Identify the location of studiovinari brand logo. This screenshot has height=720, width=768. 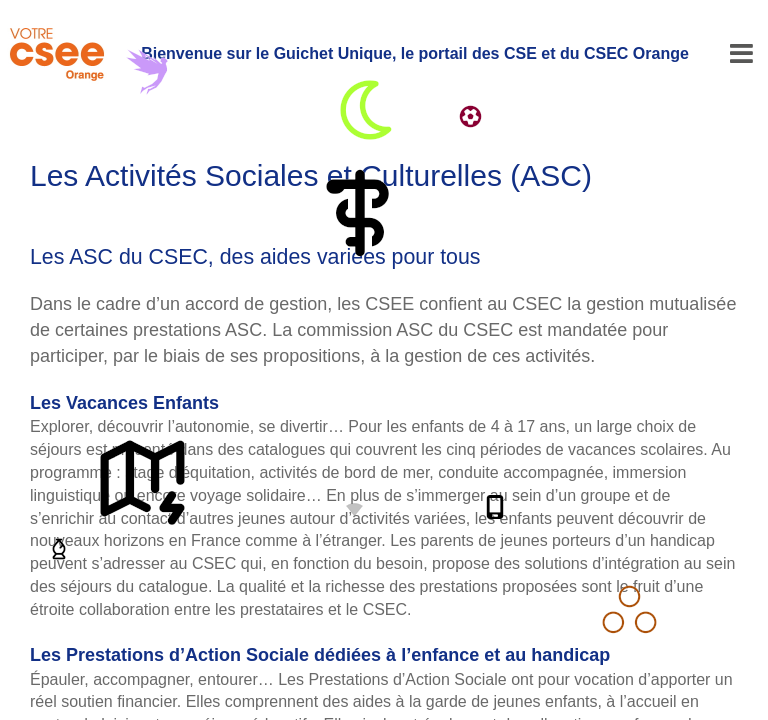
(147, 72).